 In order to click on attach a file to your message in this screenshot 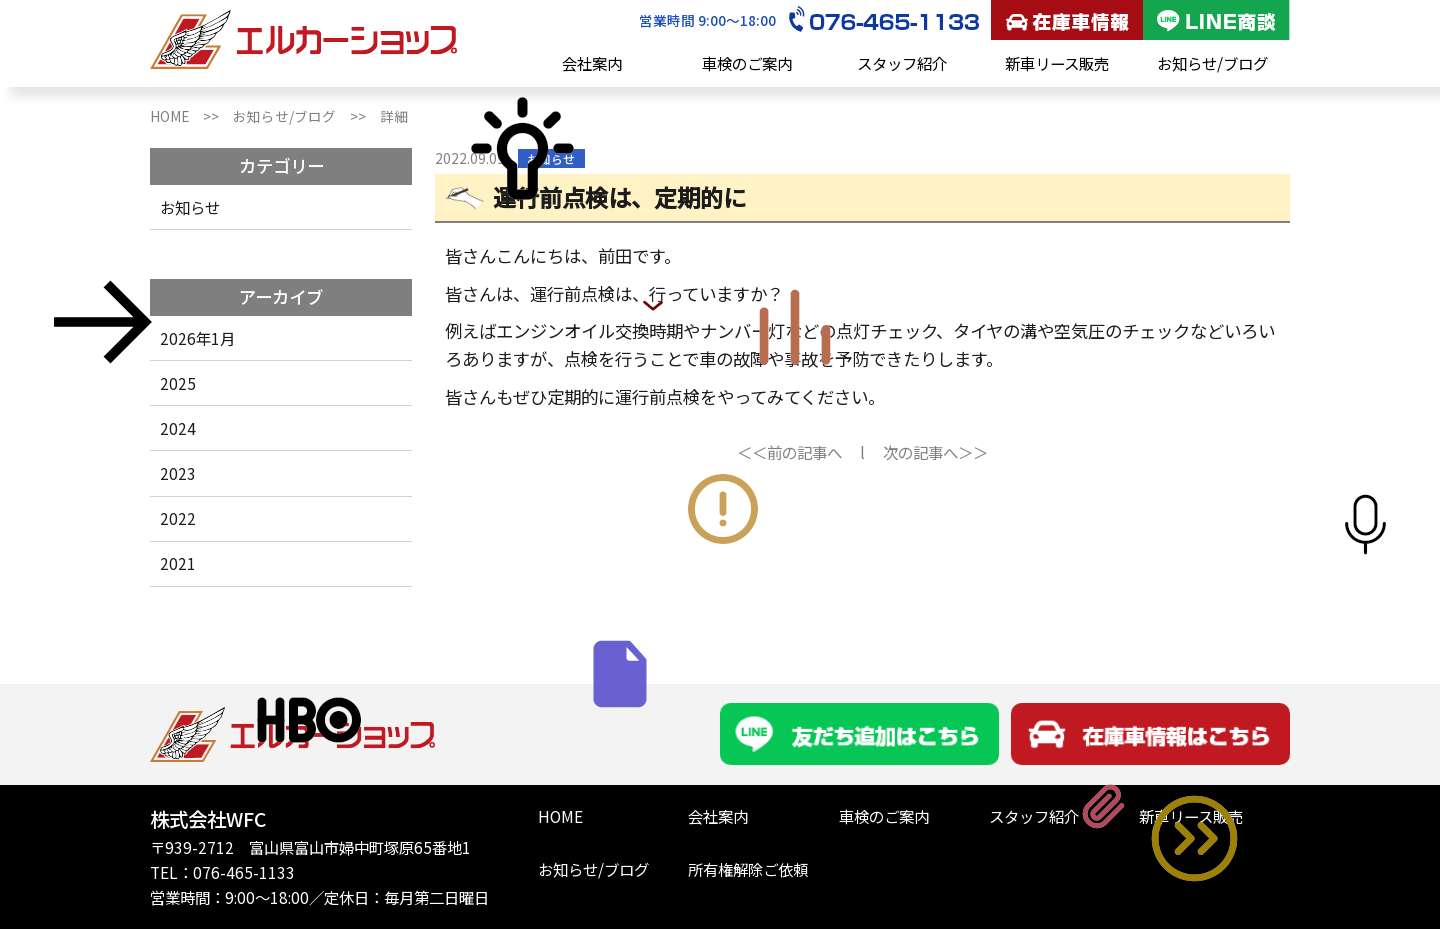, I will do `click(1103, 807)`.